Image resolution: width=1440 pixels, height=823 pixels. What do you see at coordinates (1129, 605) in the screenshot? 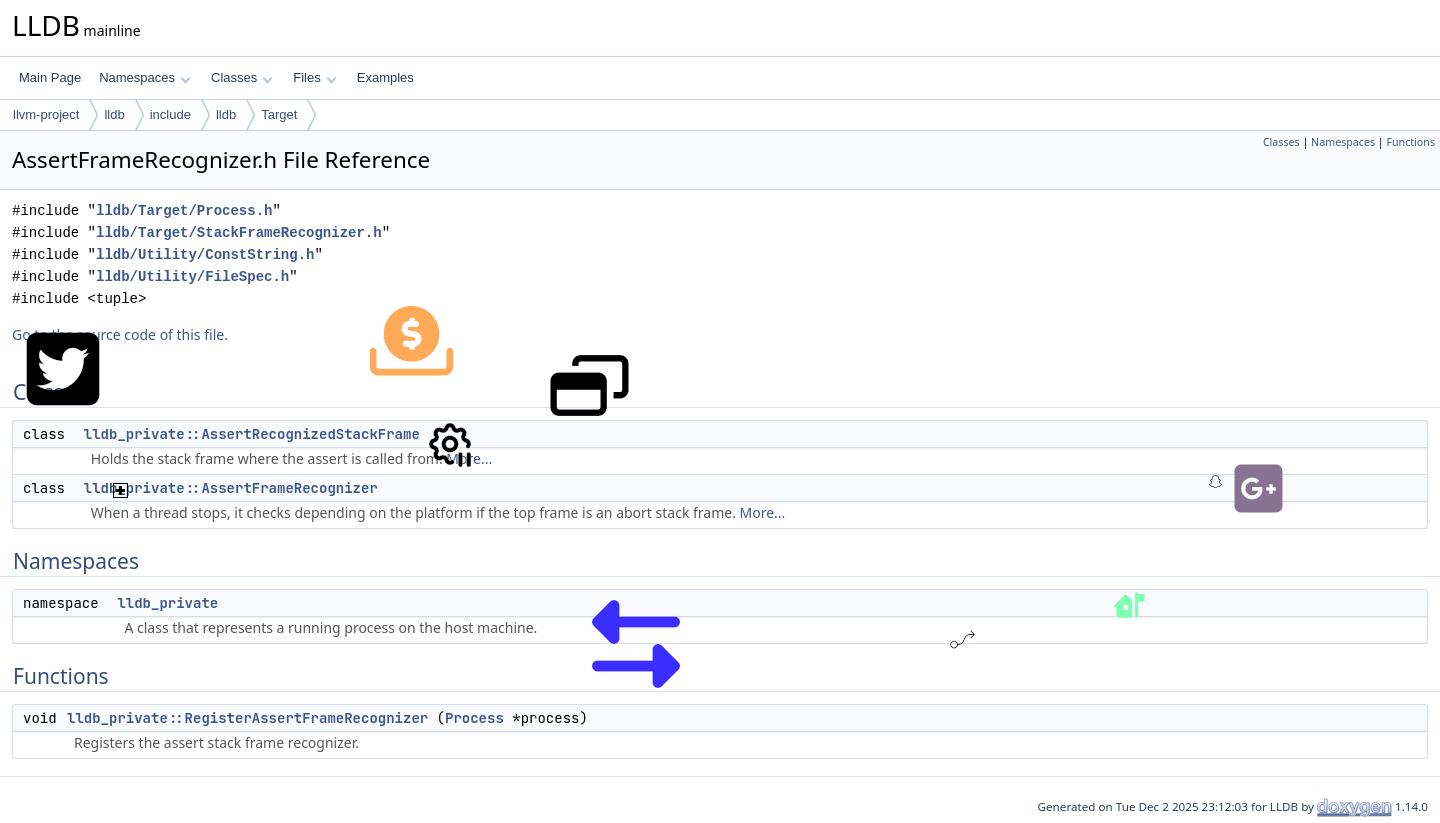
I see `view your home address or primary location` at bounding box center [1129, 605].